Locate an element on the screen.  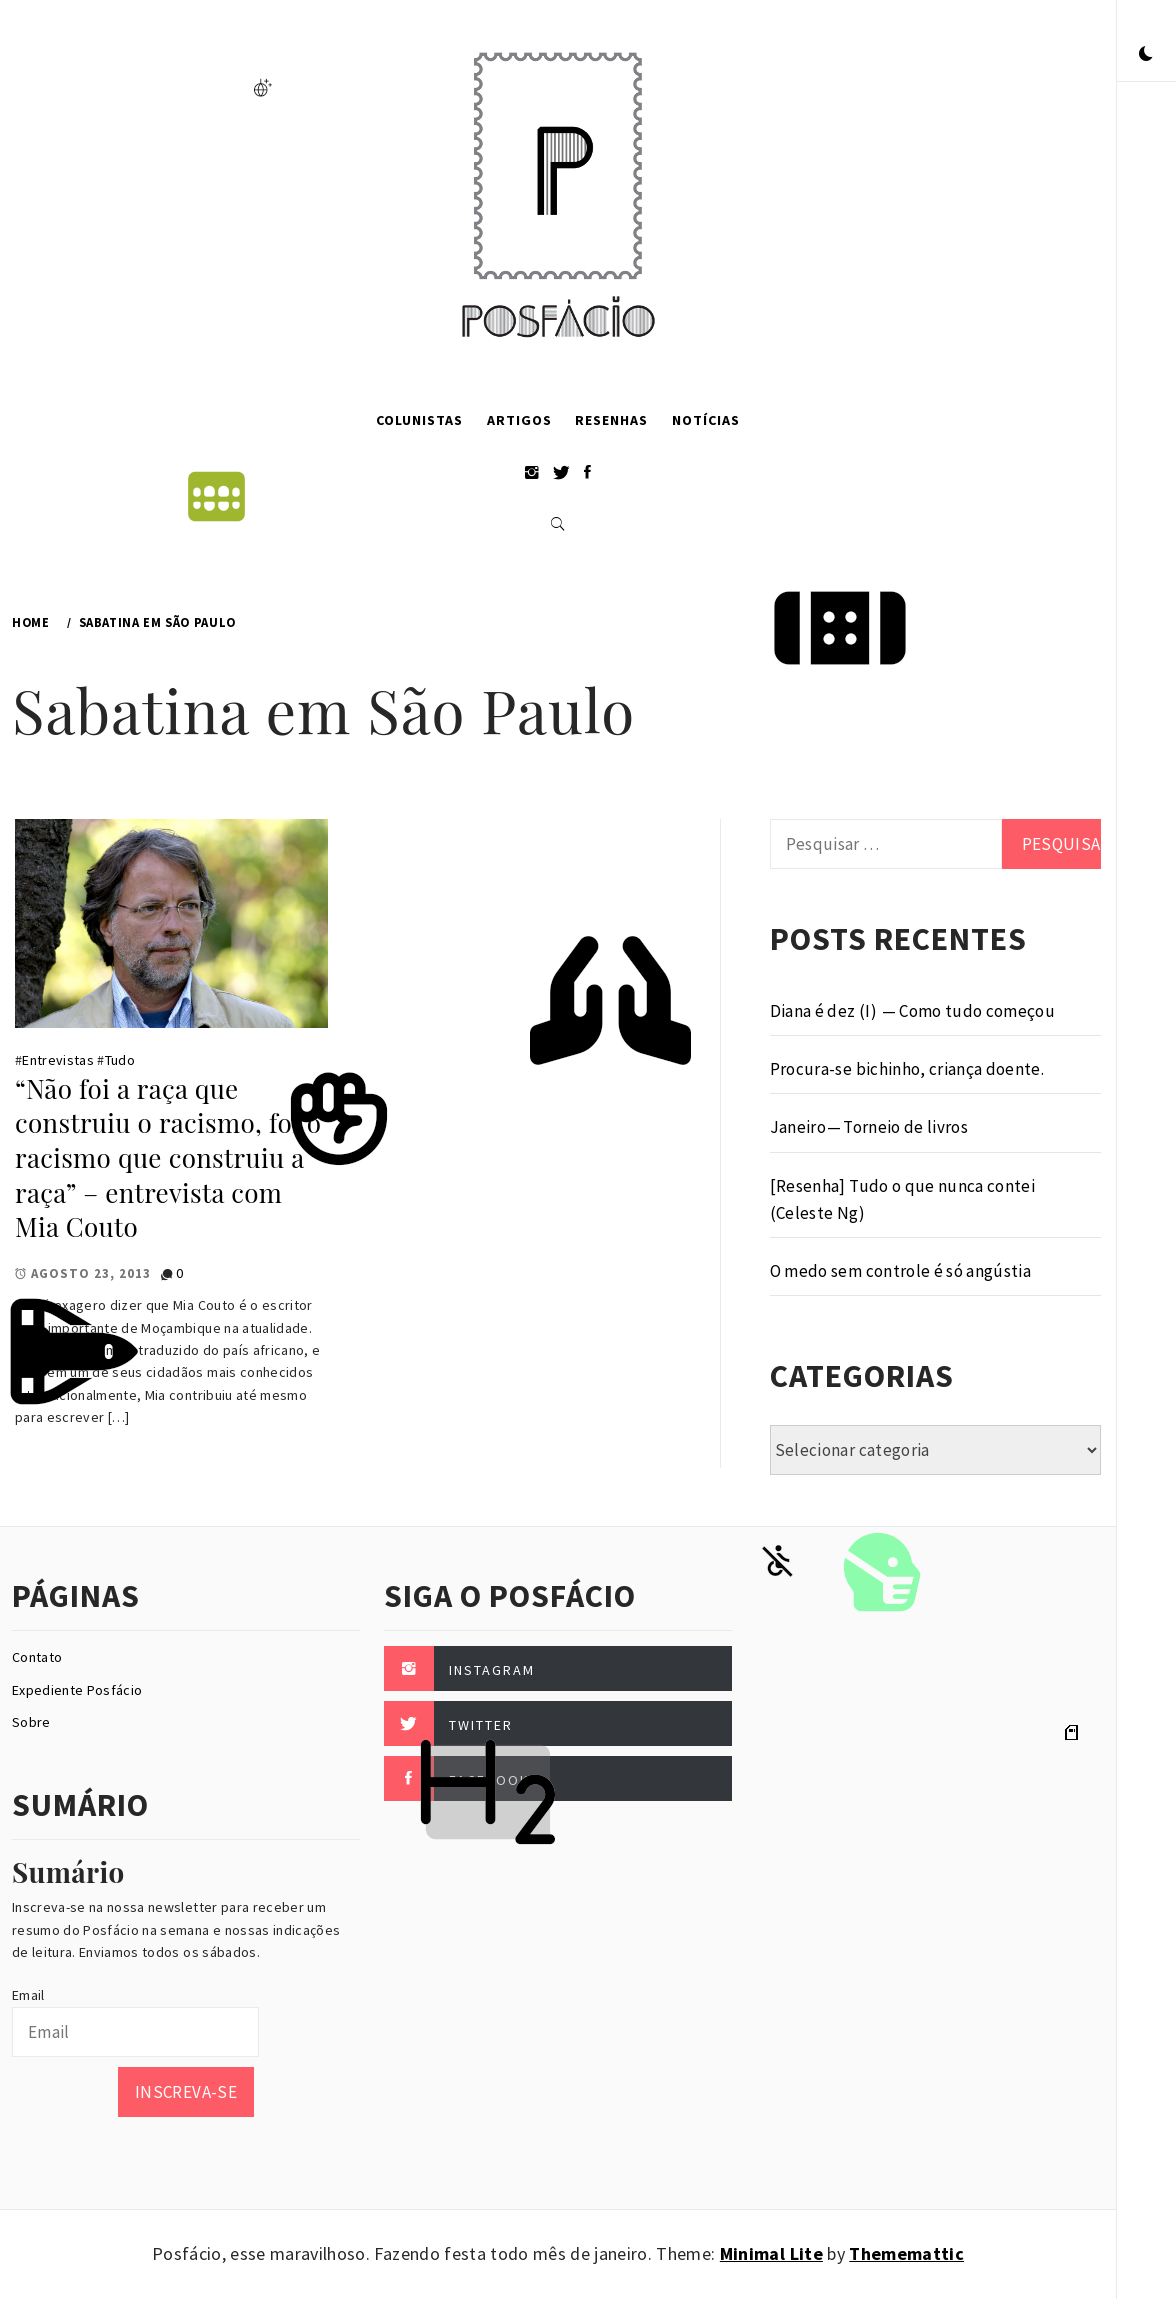
express gratitude or thanks is located at coordinates (610, 1000).